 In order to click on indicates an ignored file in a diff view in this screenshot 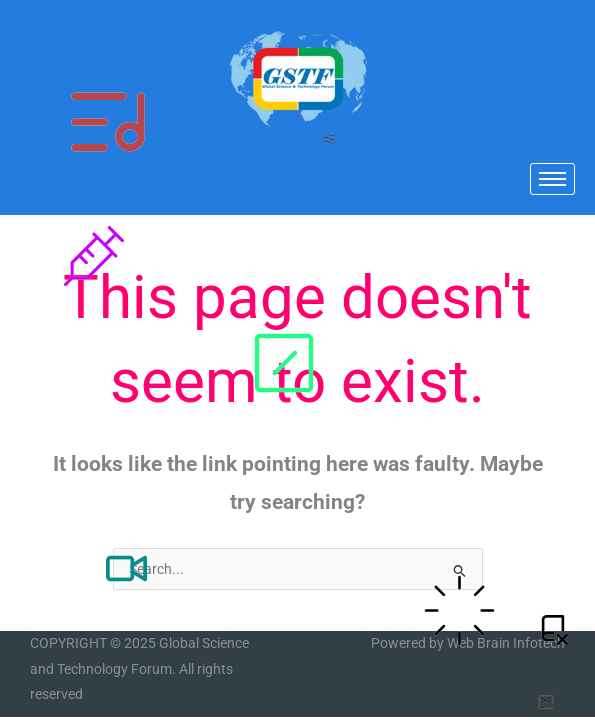, I will do `click(284, 363)`.